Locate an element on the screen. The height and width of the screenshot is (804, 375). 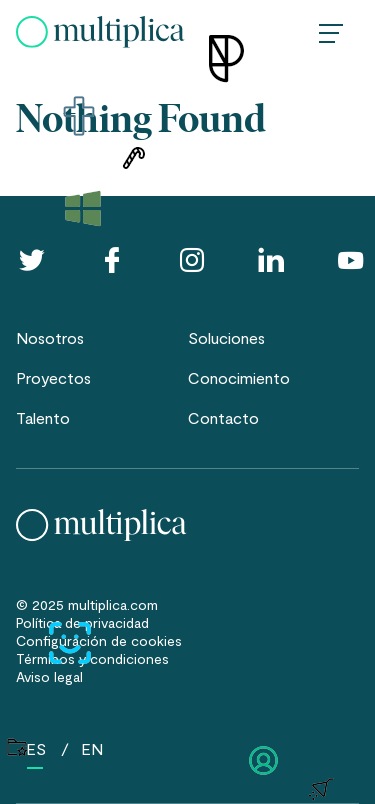
access bathroom or shower facilities is located at coordinates (321, 788).